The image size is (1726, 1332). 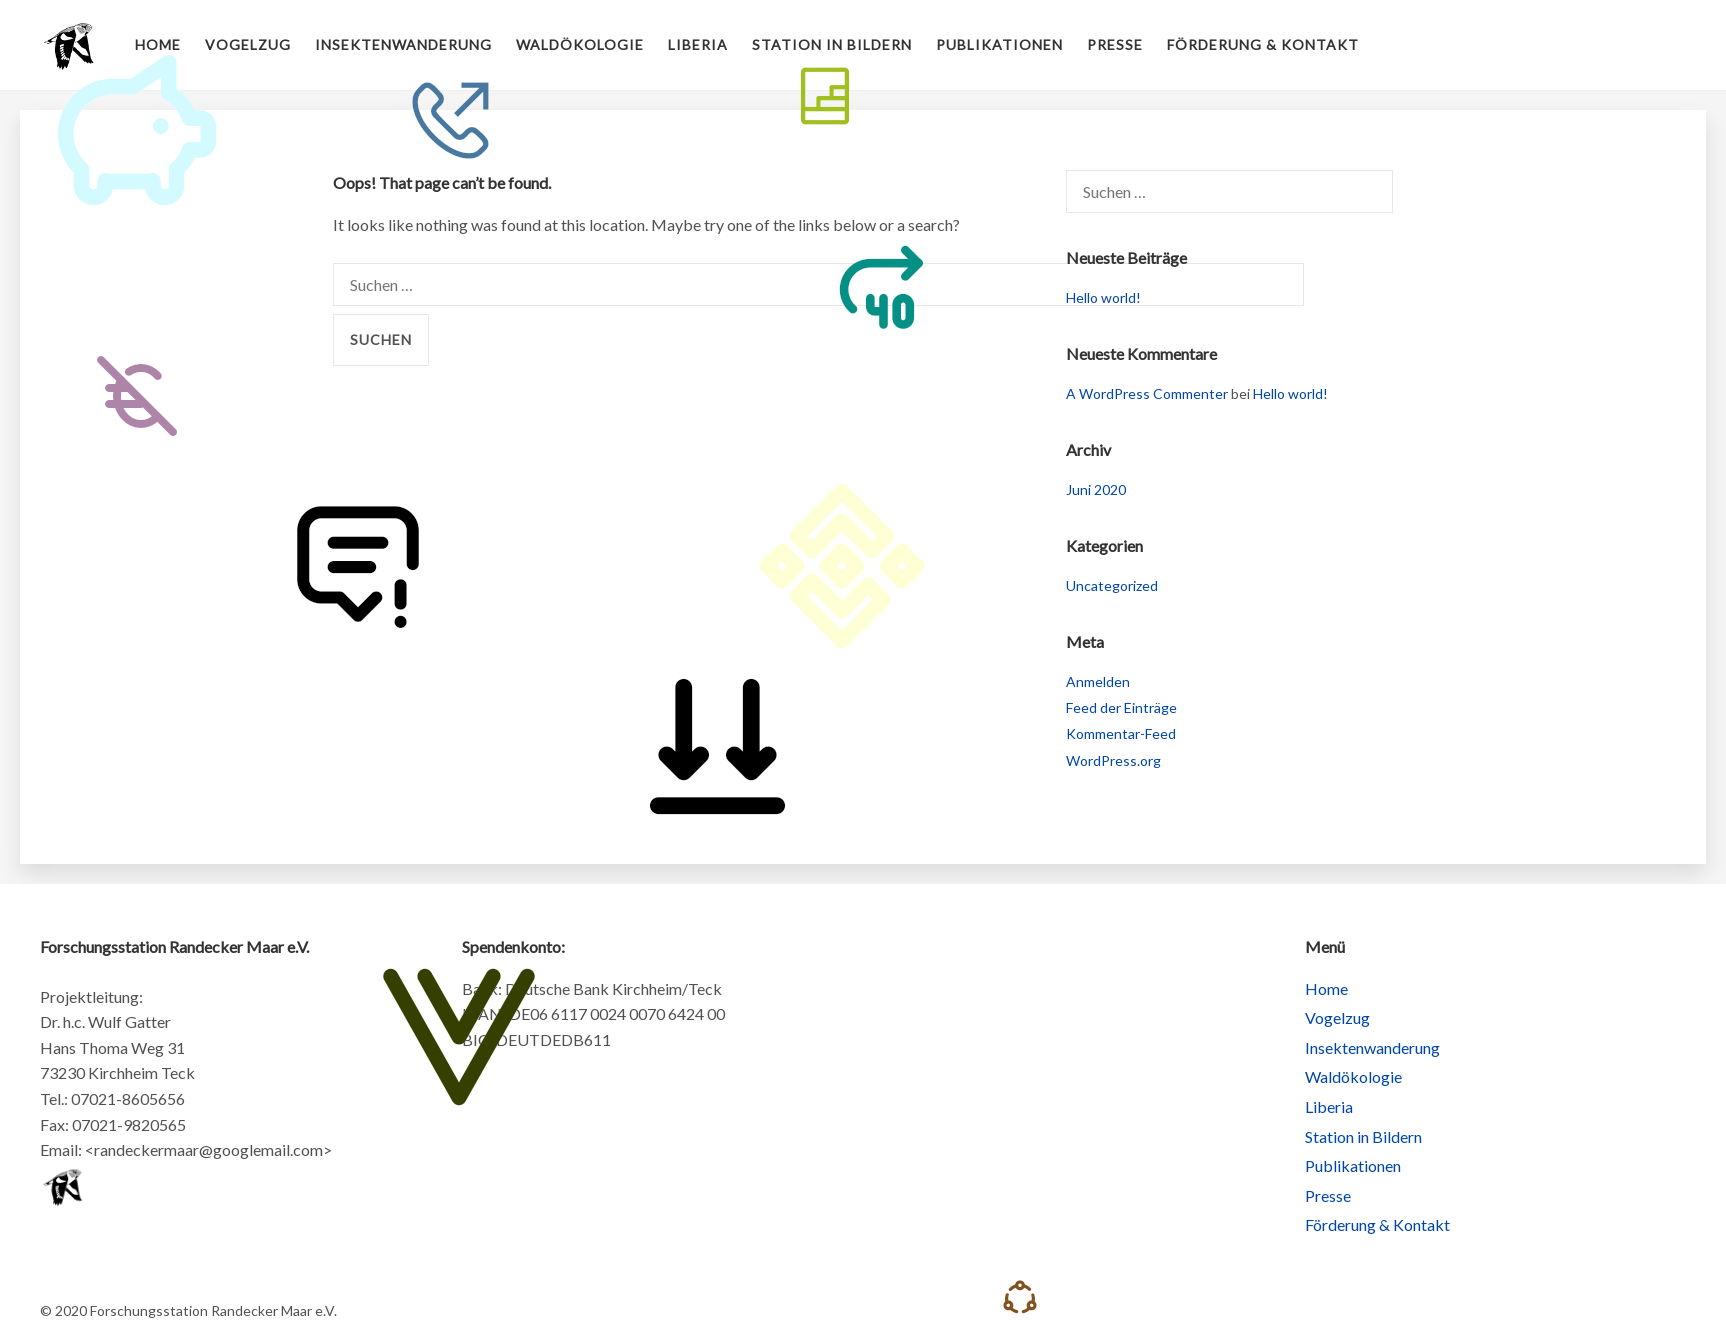 I want to click on indicates euro payment is unavailable, so click(x=137, y=396).